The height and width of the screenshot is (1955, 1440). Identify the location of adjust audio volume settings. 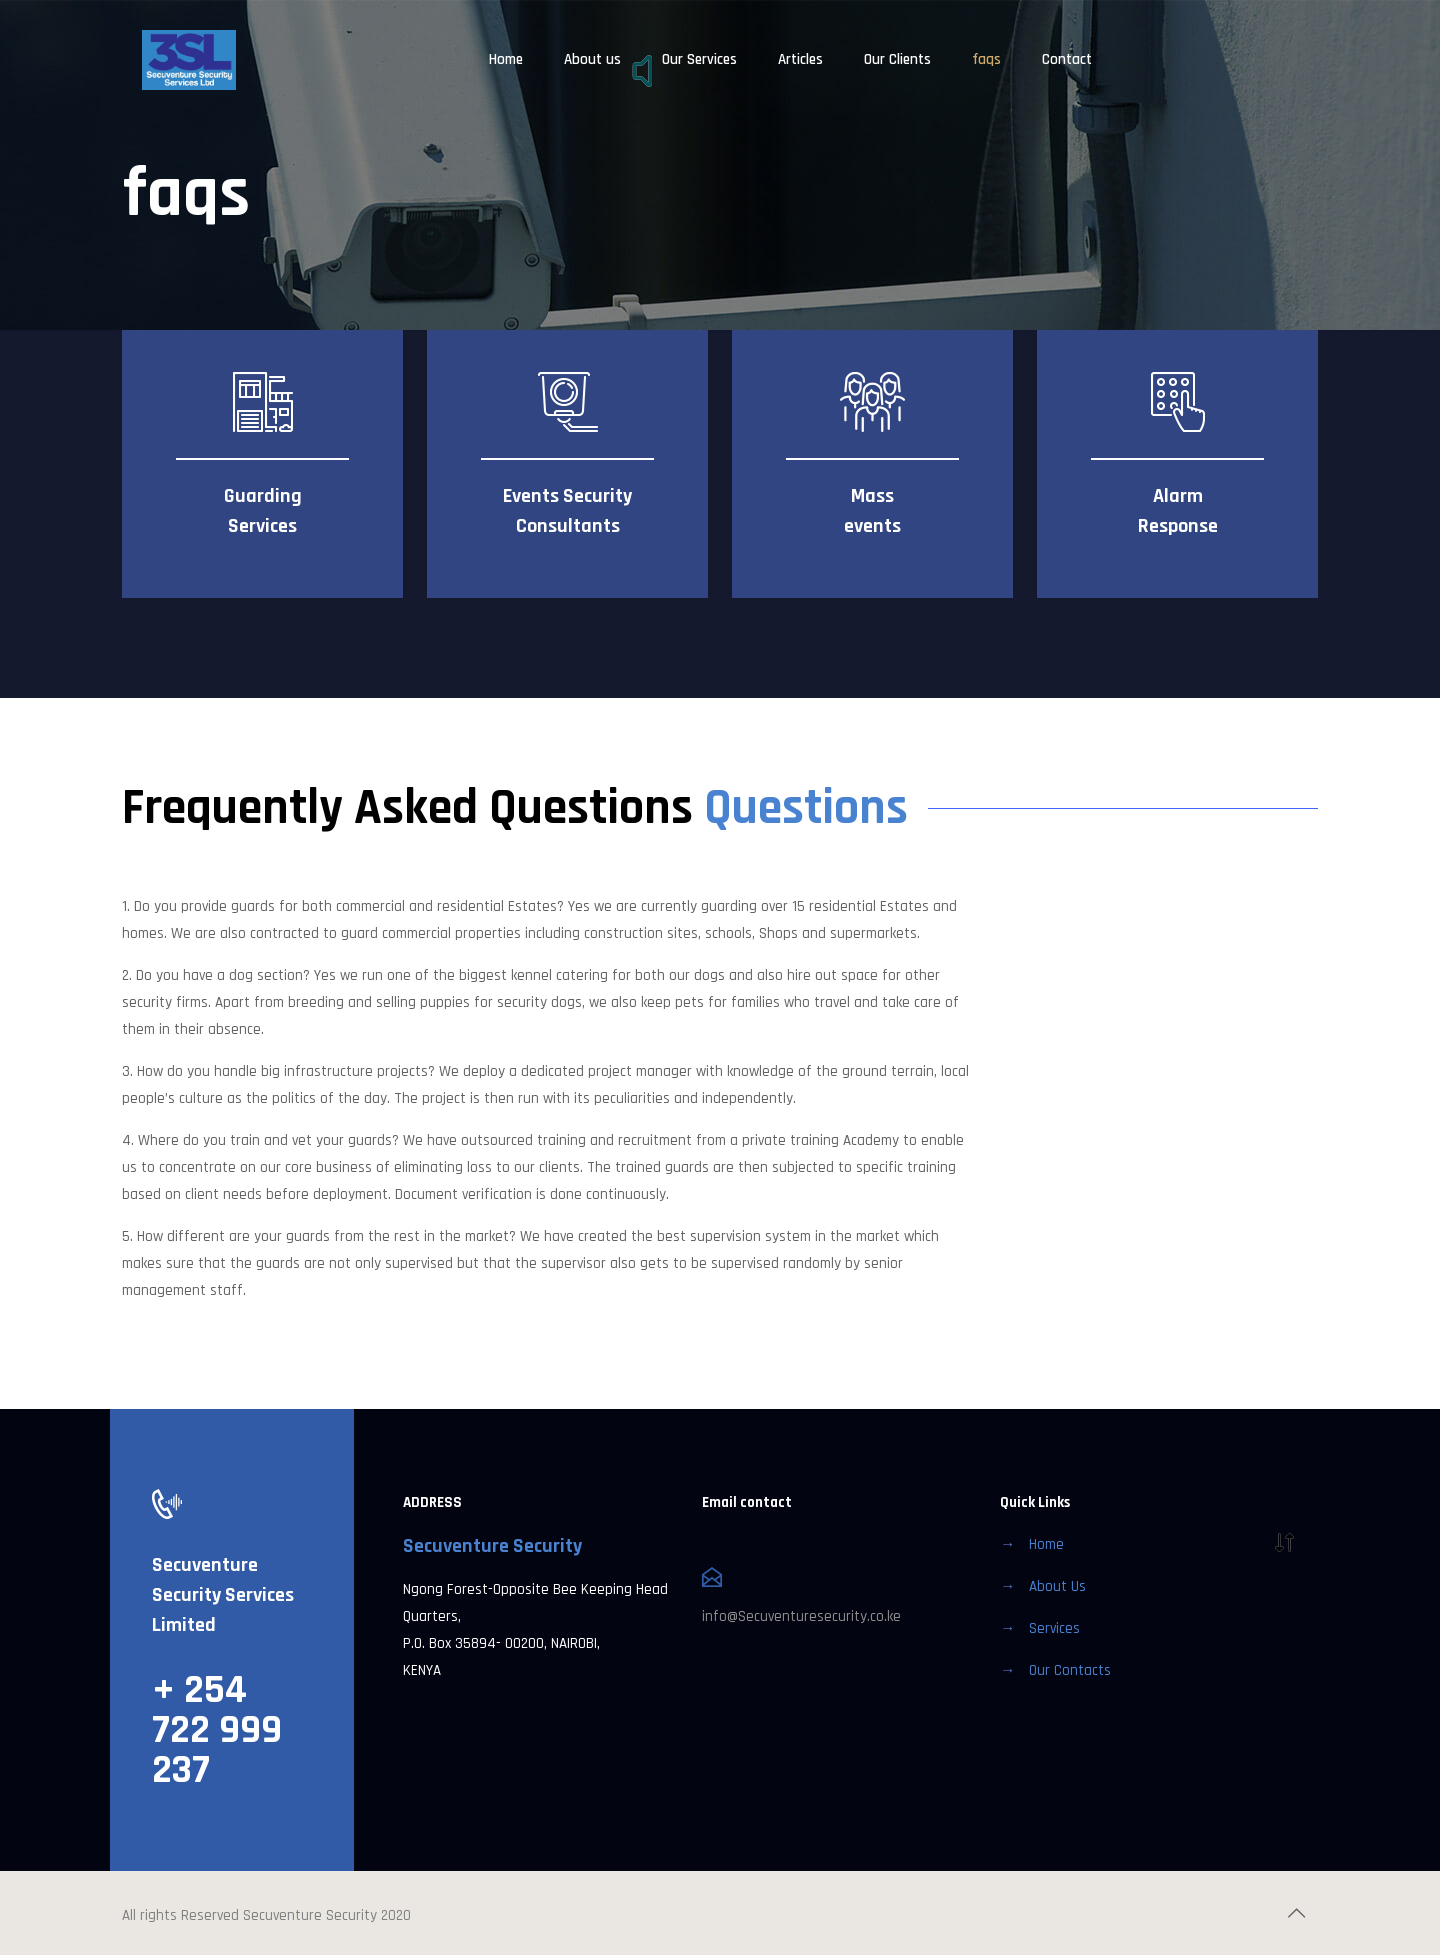
(652, 71).